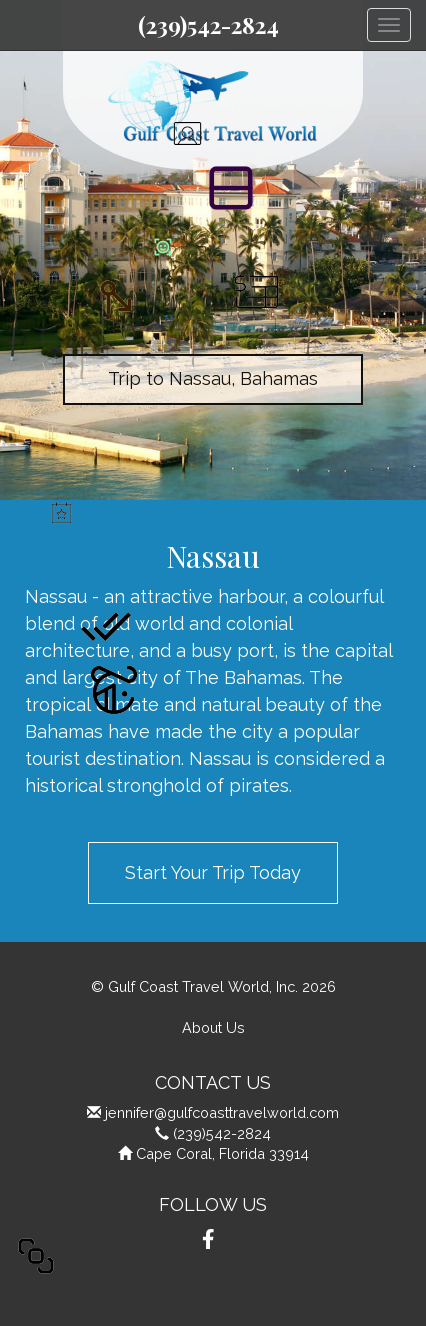  I want to click on view user profile, so click(187, 133).